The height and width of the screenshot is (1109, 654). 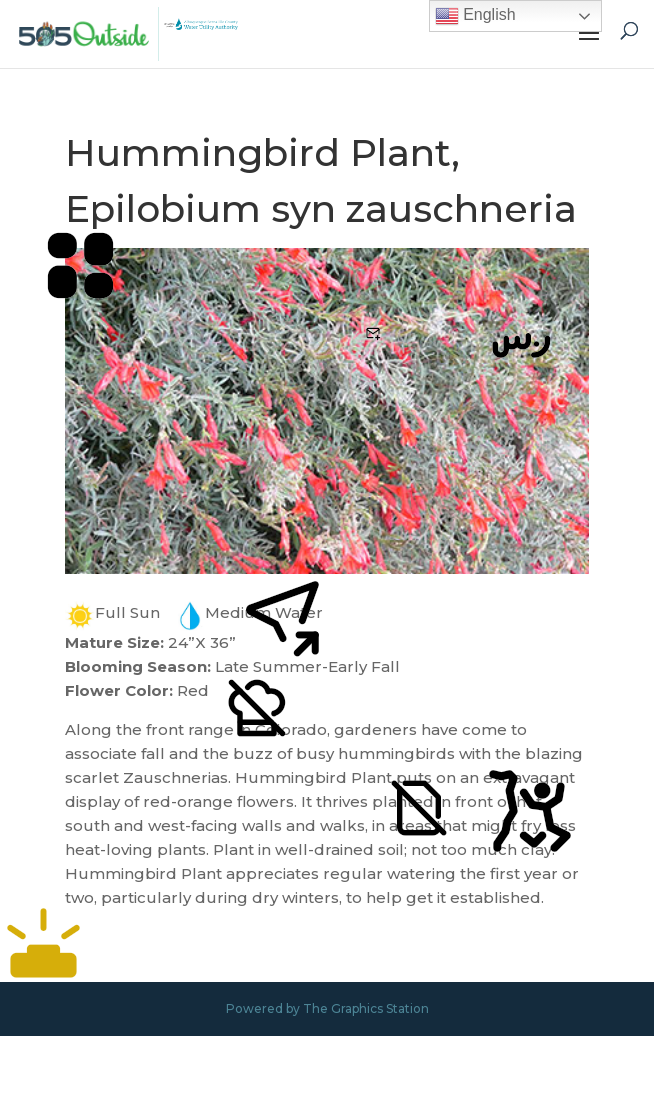 What do you see at coordinates (43, 944) in the screenshot?
I see `indicates active land mine or explosive hazard` at bounding box center [43, 944].